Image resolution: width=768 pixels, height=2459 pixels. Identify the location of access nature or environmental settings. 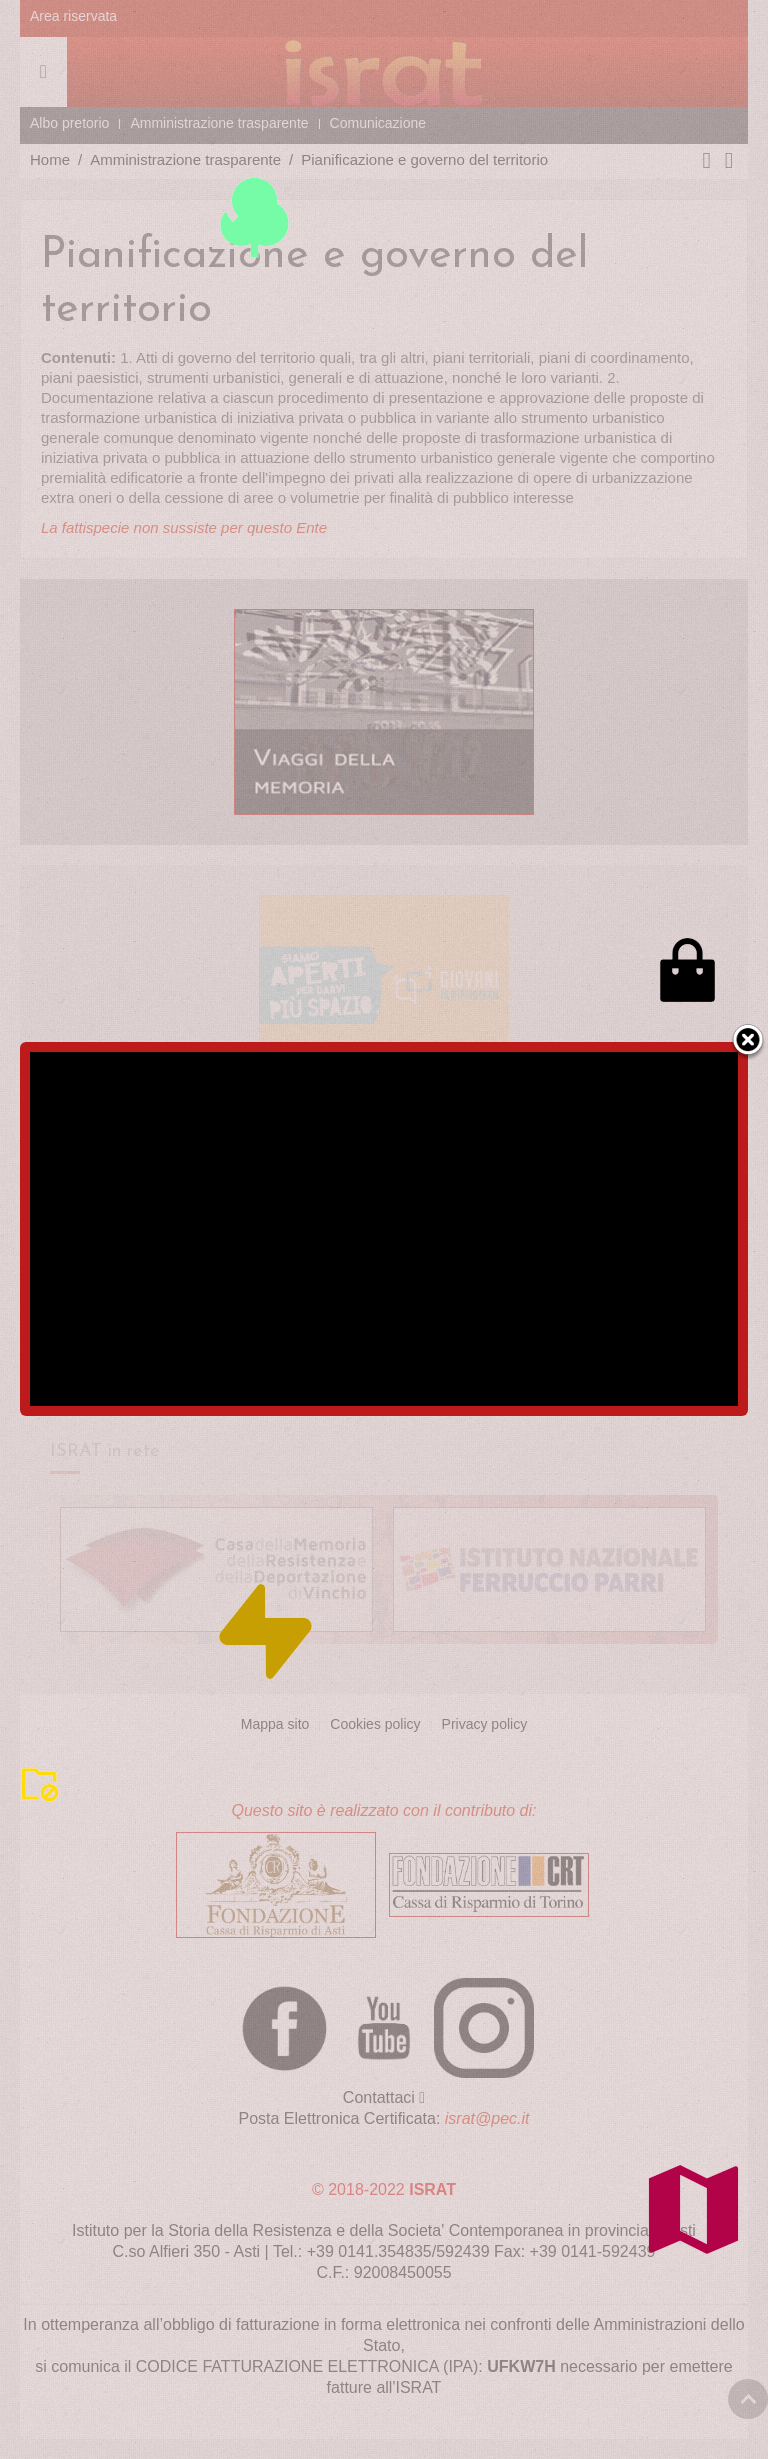
(254, 219).